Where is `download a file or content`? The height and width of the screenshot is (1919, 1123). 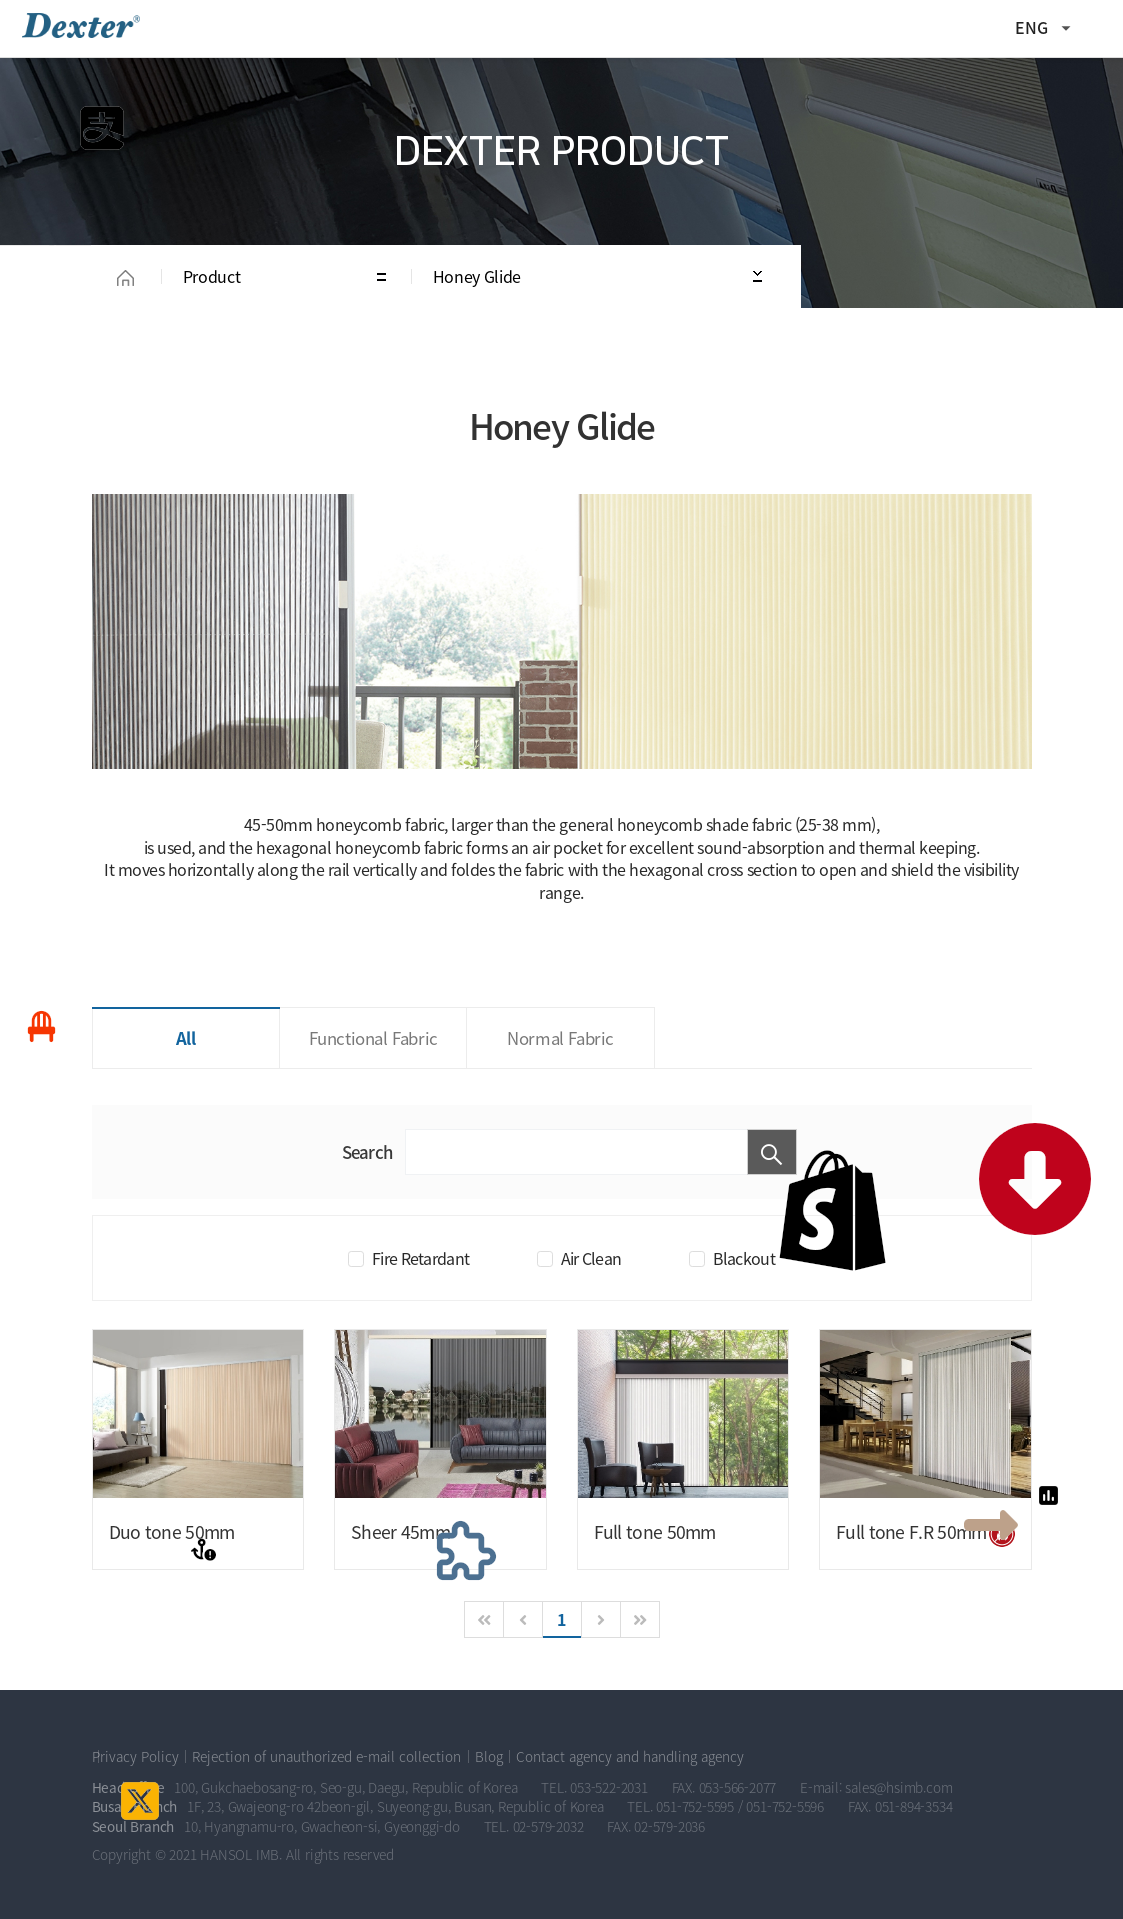
download a file or content is located at coordinates (1035, 1179).